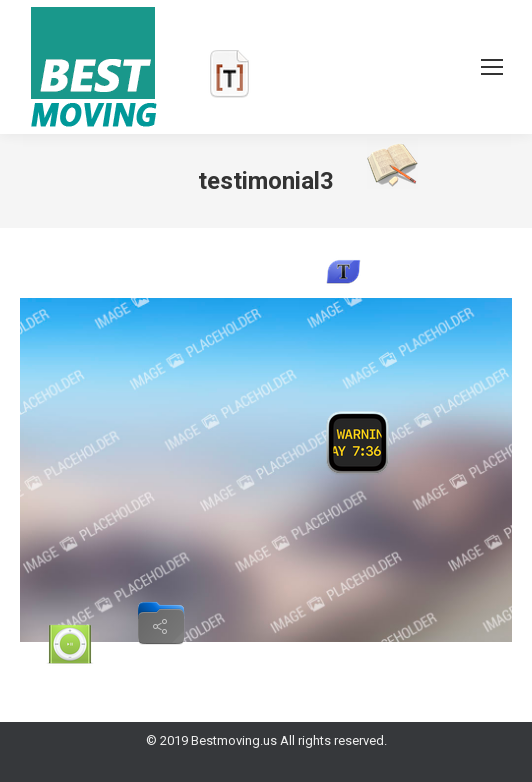 The width and height of the screenshot is (532, 782). I want to click on a toml configuration file, so click(229, 73).